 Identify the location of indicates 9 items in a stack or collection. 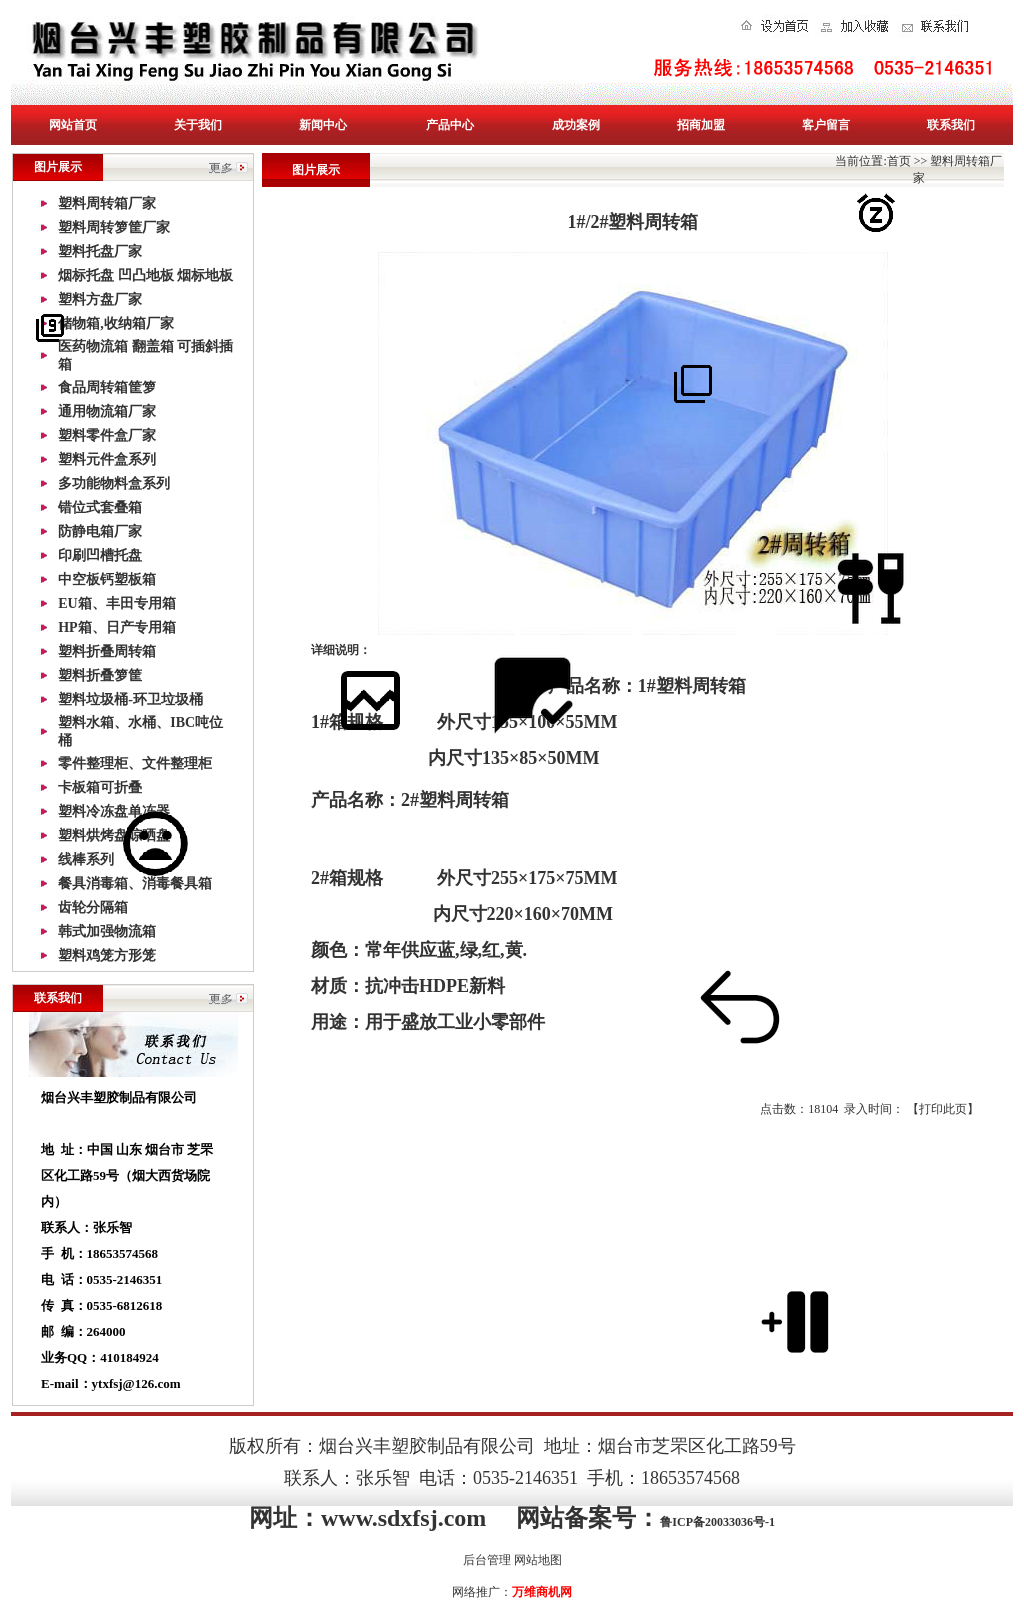
(50, 328).